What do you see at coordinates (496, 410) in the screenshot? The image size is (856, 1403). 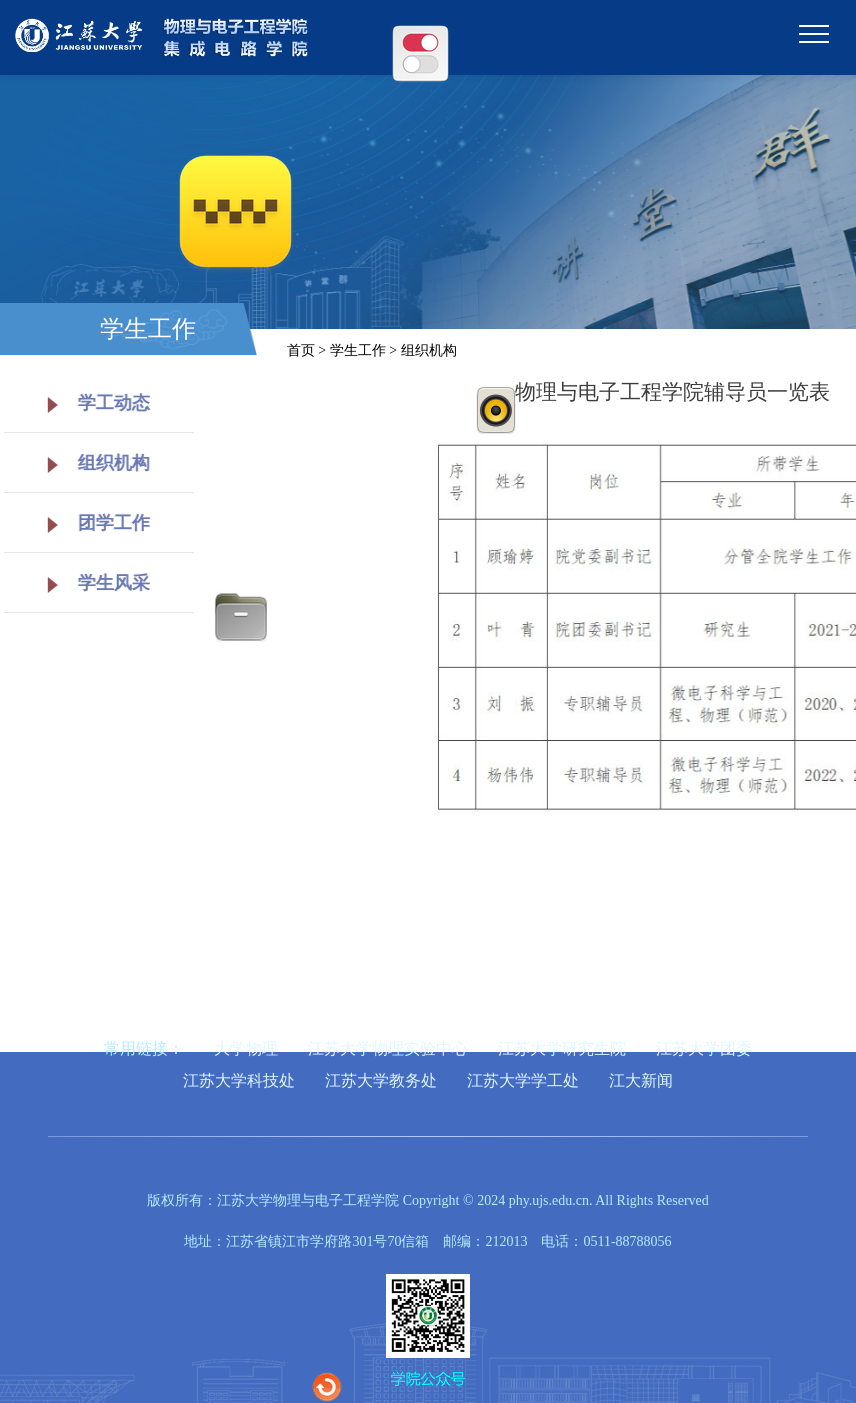 I see `open Rhythmbox music player` at bounding box center [496, 410].